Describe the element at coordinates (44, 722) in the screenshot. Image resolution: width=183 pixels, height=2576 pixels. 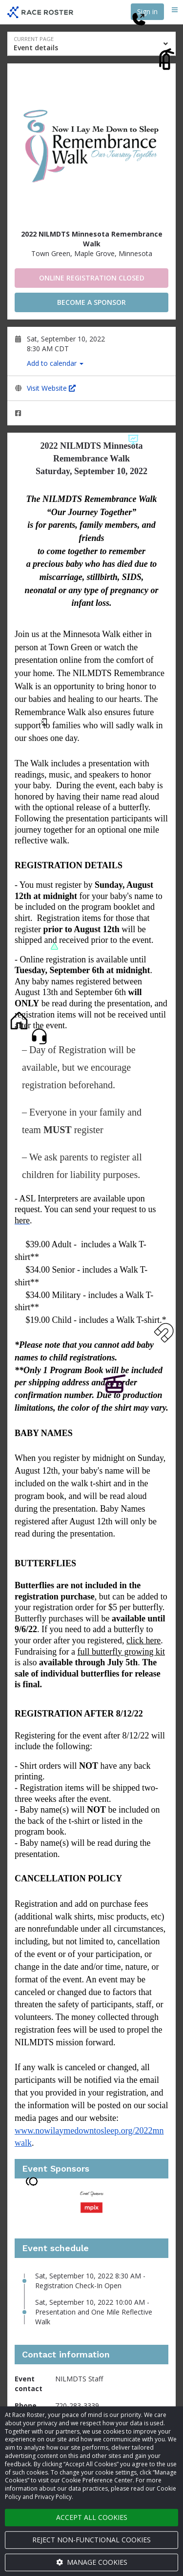
I see `disconnect or unlink a mobile device` at that location.